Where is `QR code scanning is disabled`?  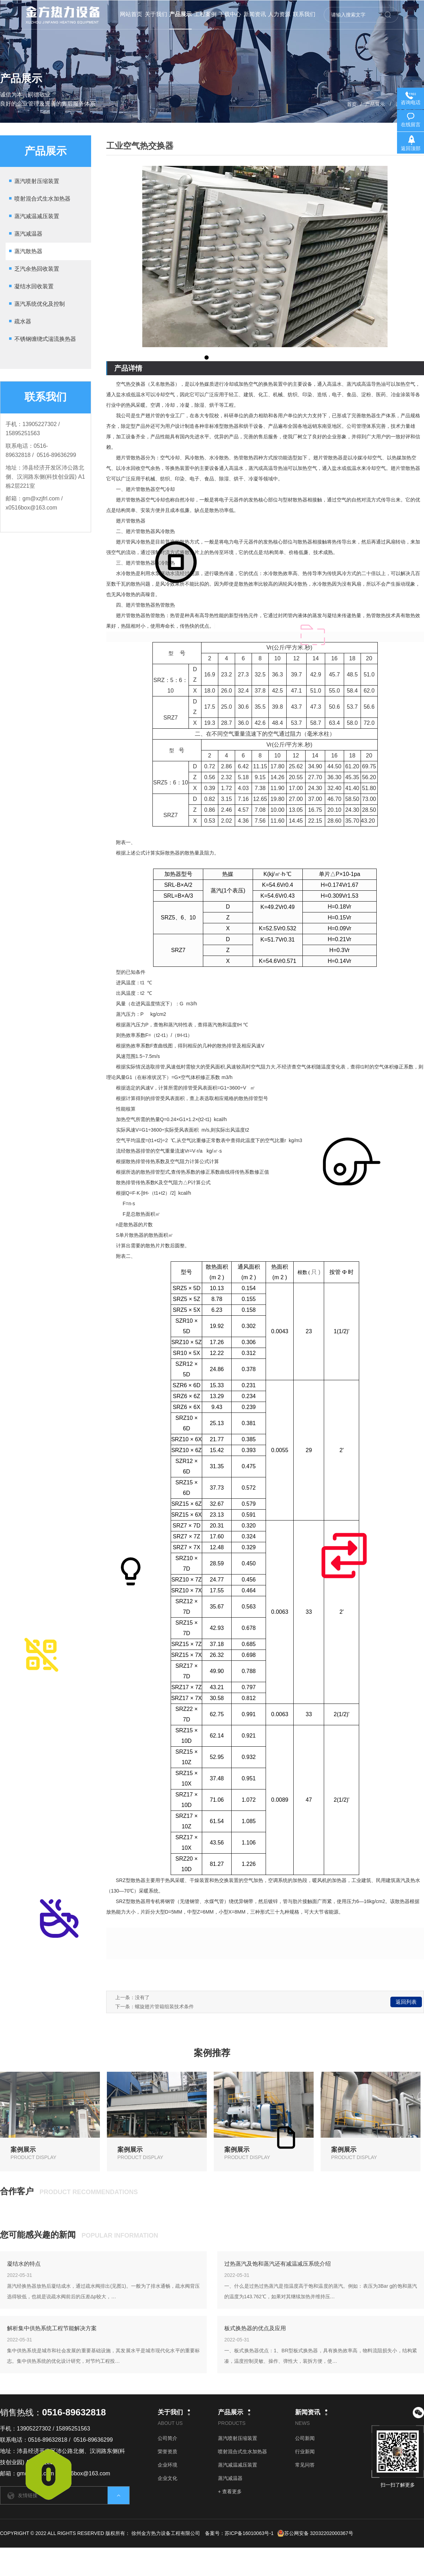
QR code scanning is disabled is located at coordinates (41, 1655).